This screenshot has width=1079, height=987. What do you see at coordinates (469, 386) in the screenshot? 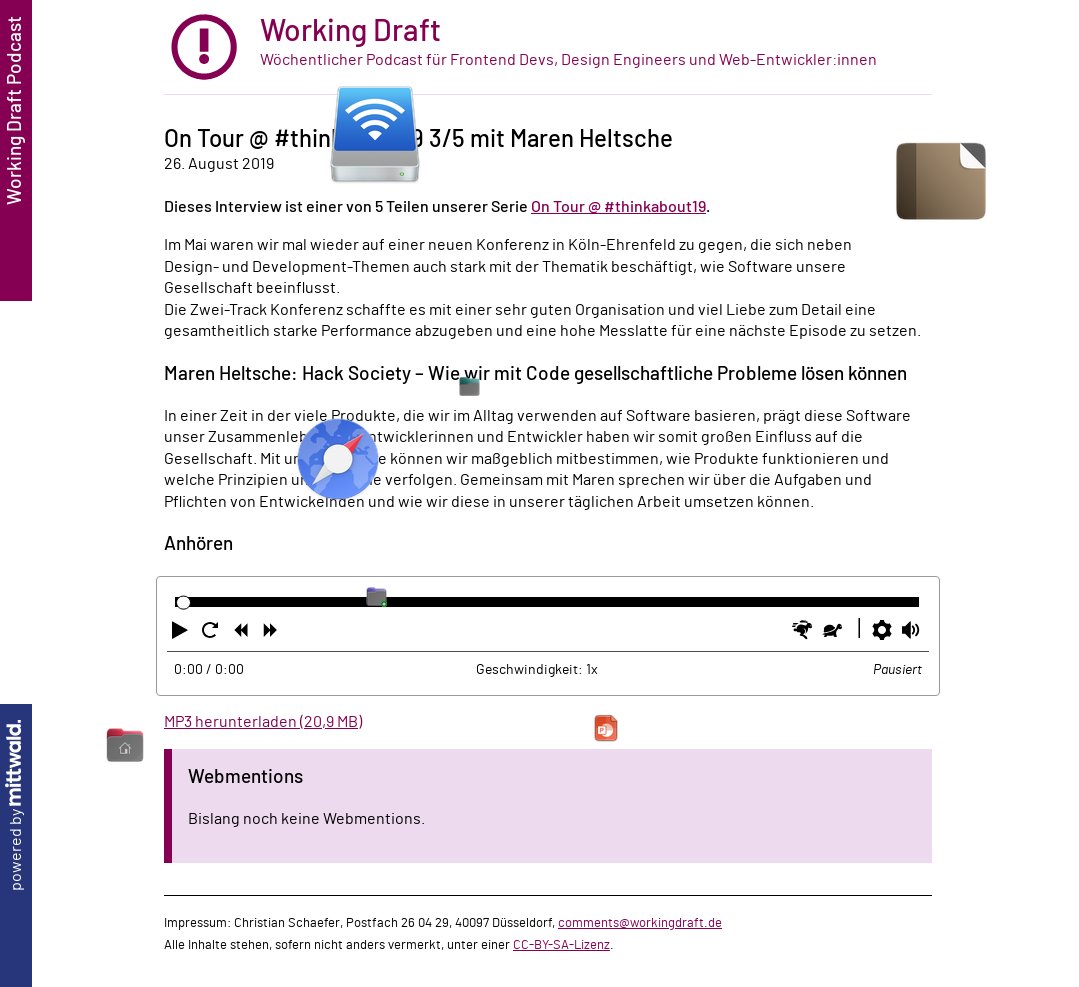
I see `open folder containing files` at bounding box center [469, 386].